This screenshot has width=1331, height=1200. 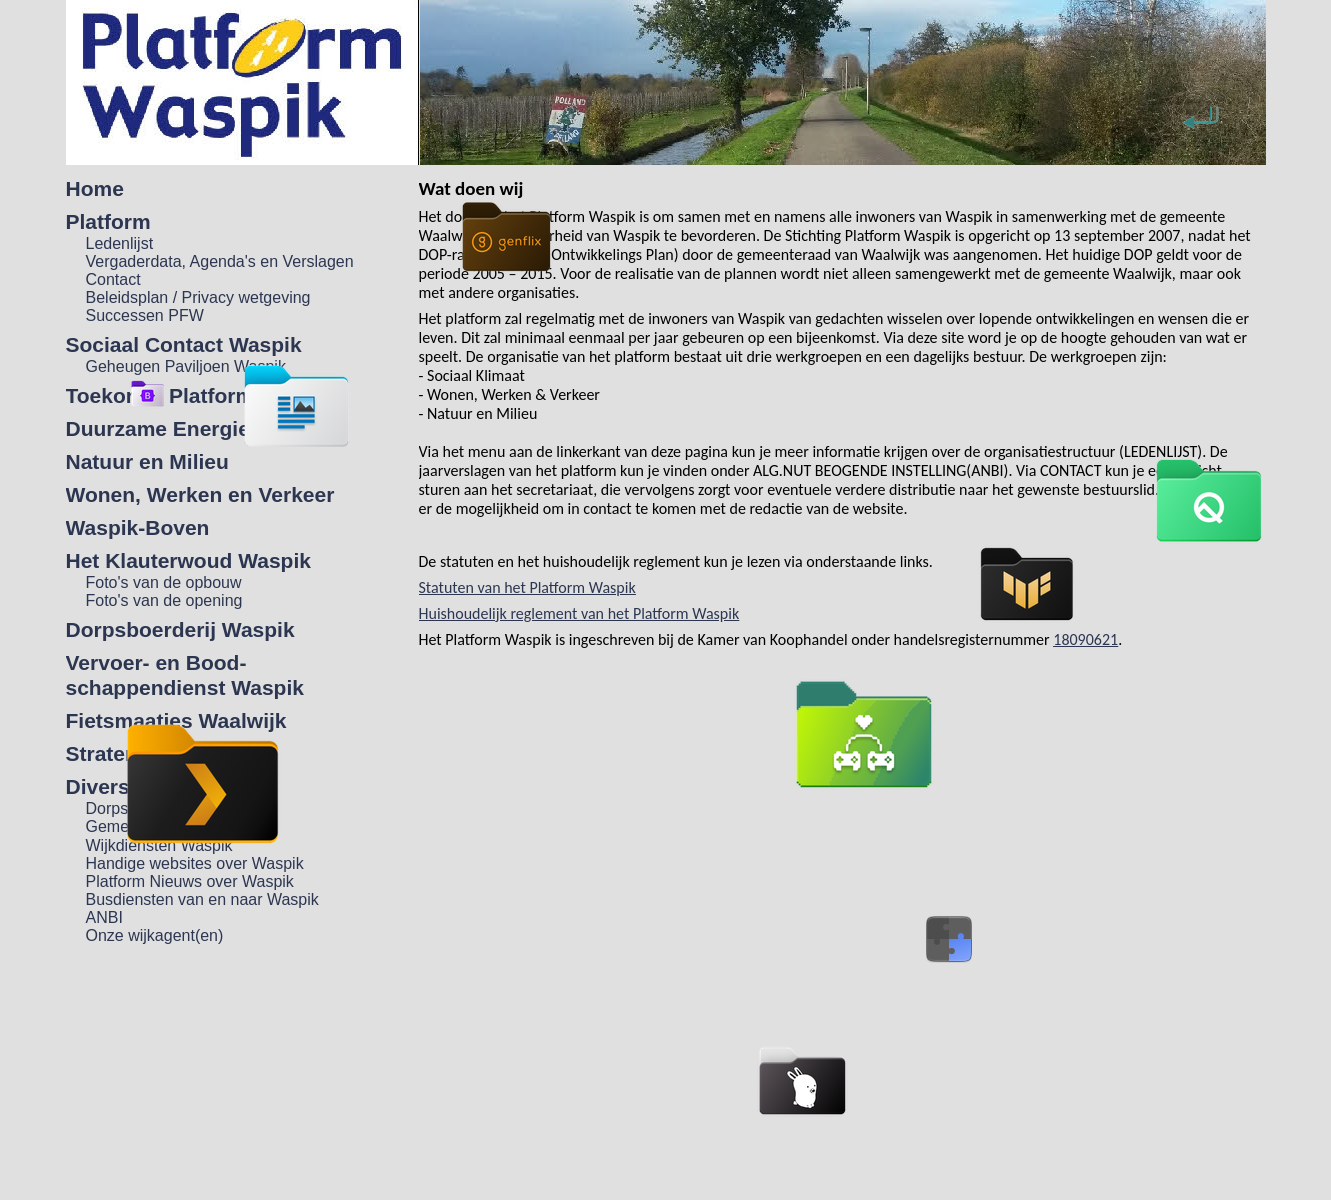 I want to click on folder containing Plan 9 operating system files, so click(x=802, y=1083).